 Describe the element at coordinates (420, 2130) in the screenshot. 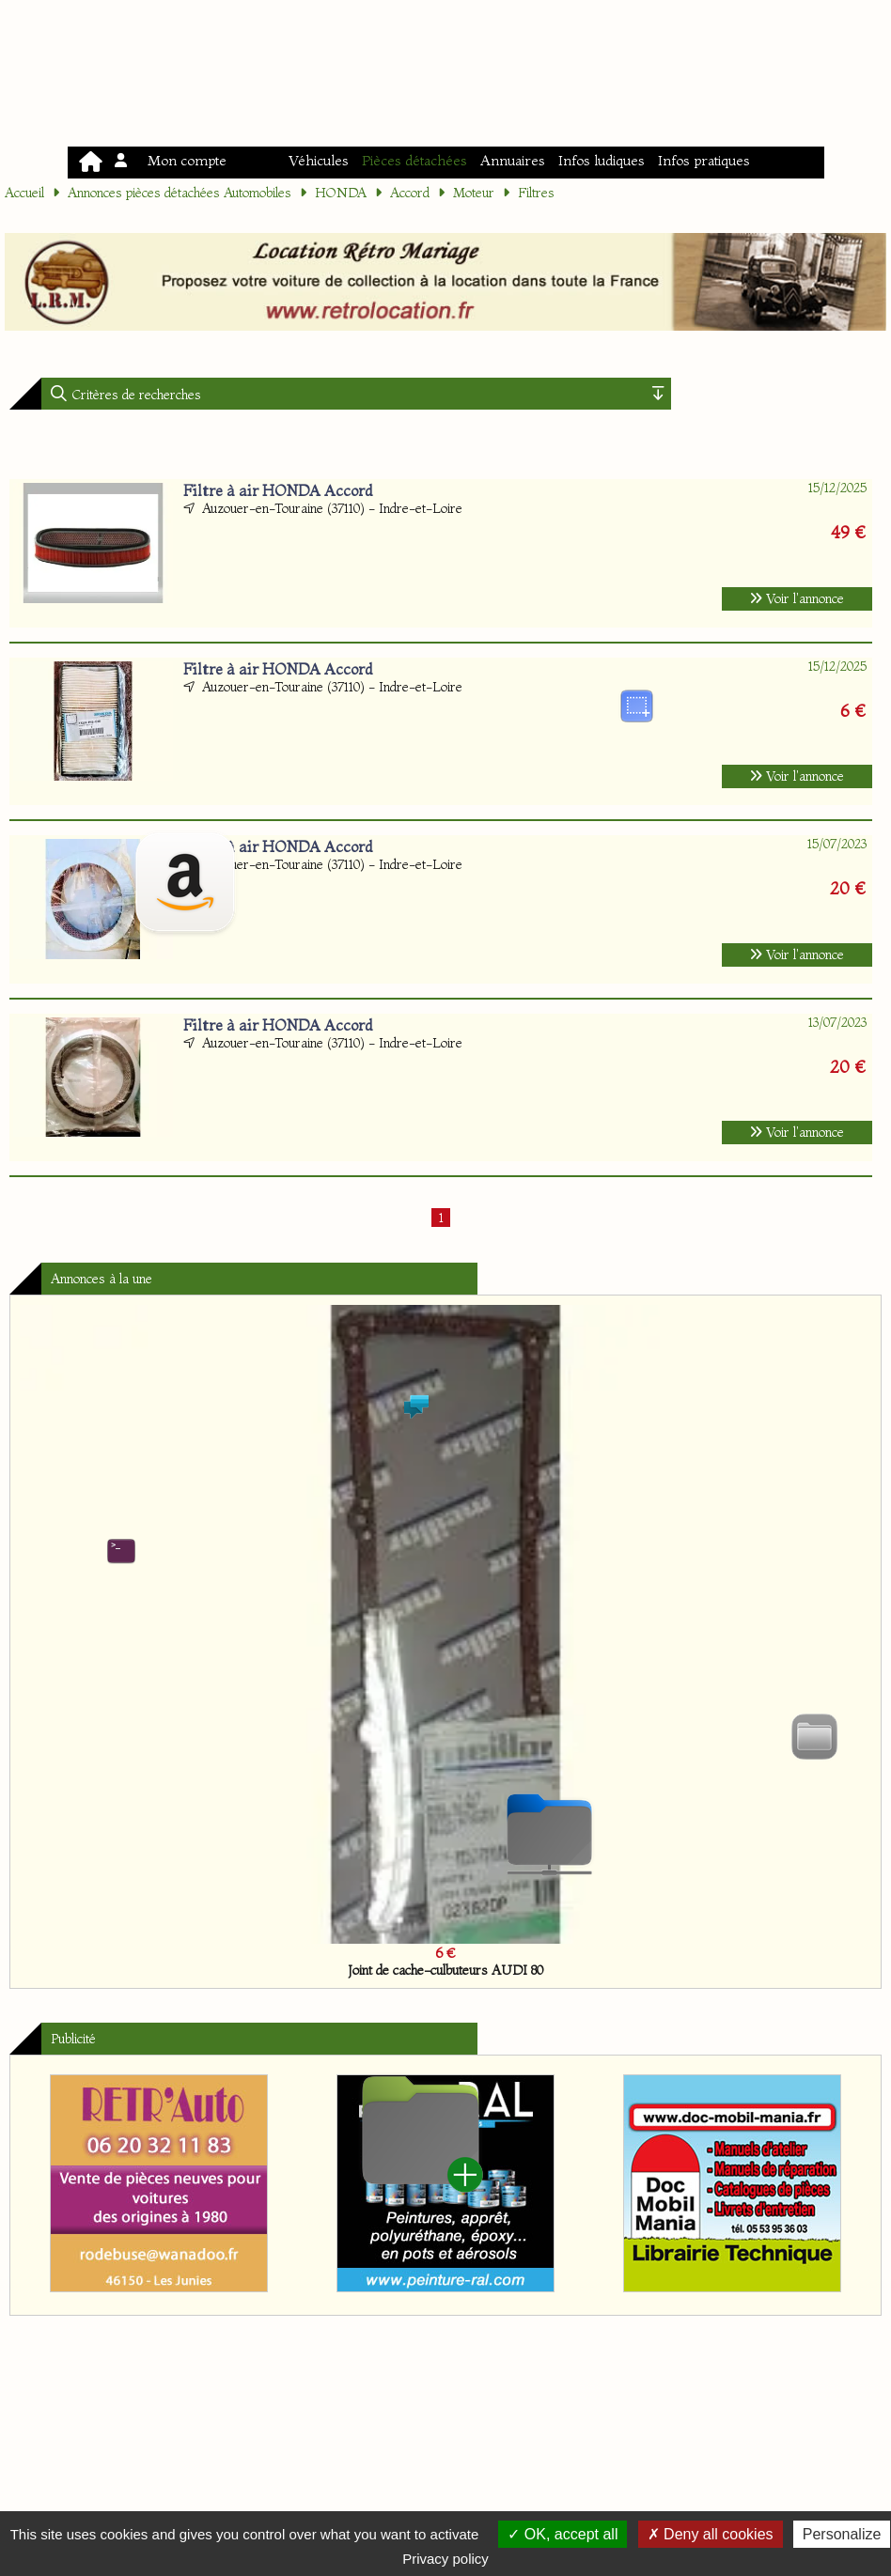

I see `create a new folder` at that location.